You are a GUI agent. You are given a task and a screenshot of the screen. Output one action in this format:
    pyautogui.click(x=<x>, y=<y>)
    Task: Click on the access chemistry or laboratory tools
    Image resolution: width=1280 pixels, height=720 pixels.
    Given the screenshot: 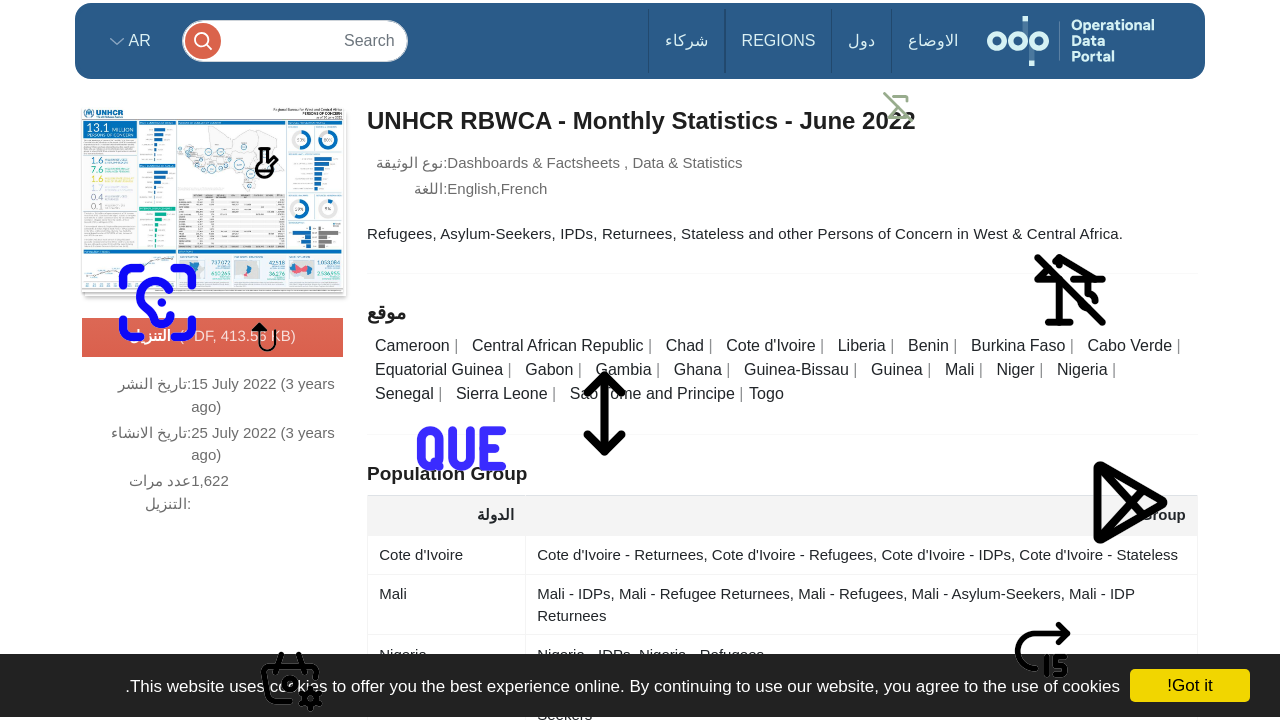 What is the action you would take?
    pyautogui.click(x=266, y=163)
    